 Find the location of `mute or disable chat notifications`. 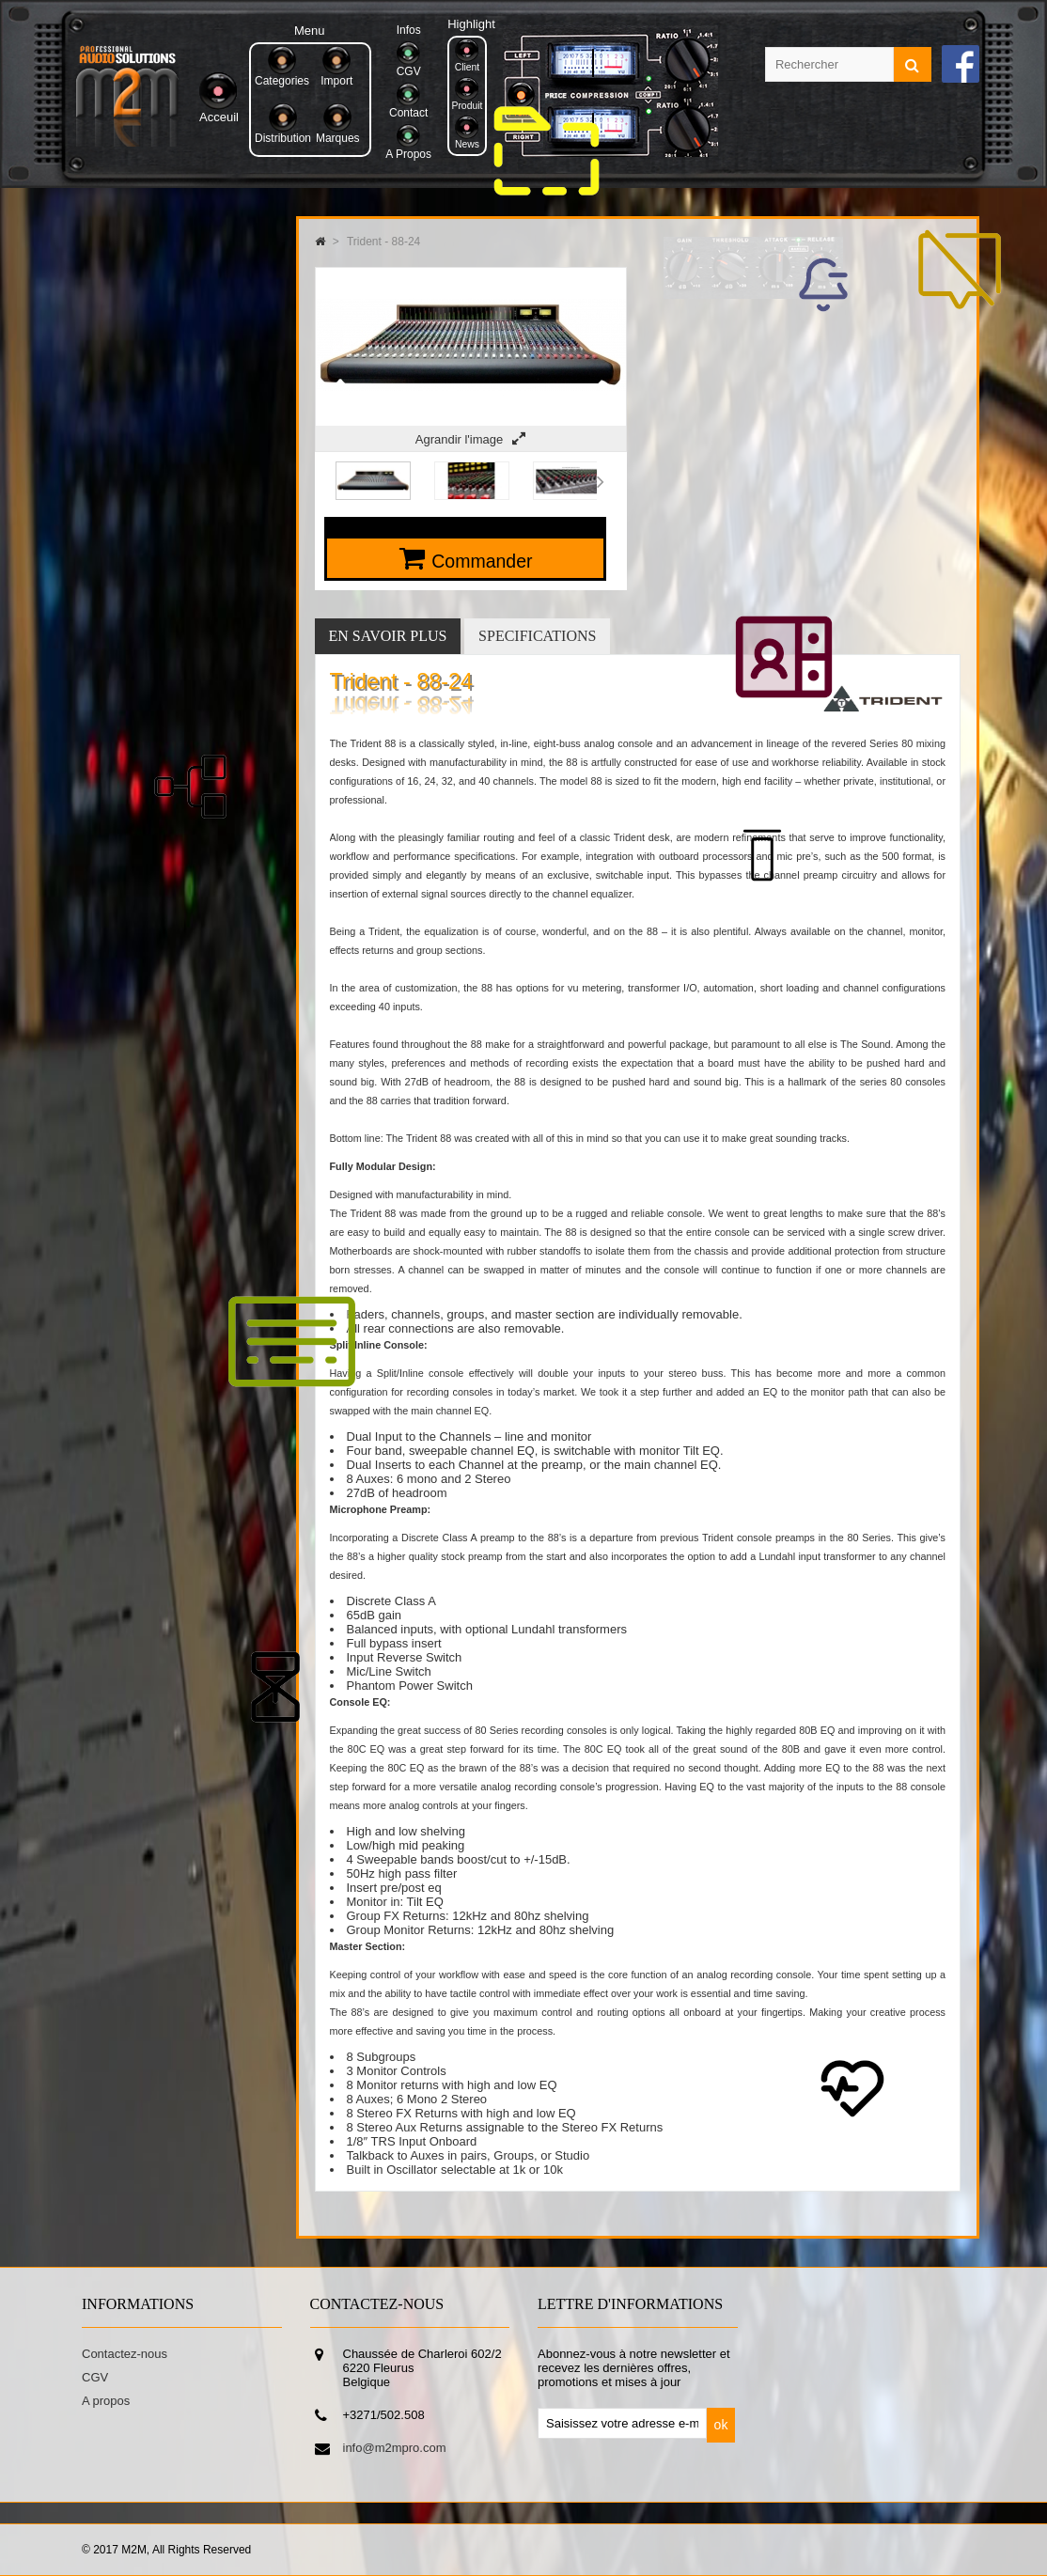

mute or disable chat notifications is located at coordinates (960, 268).